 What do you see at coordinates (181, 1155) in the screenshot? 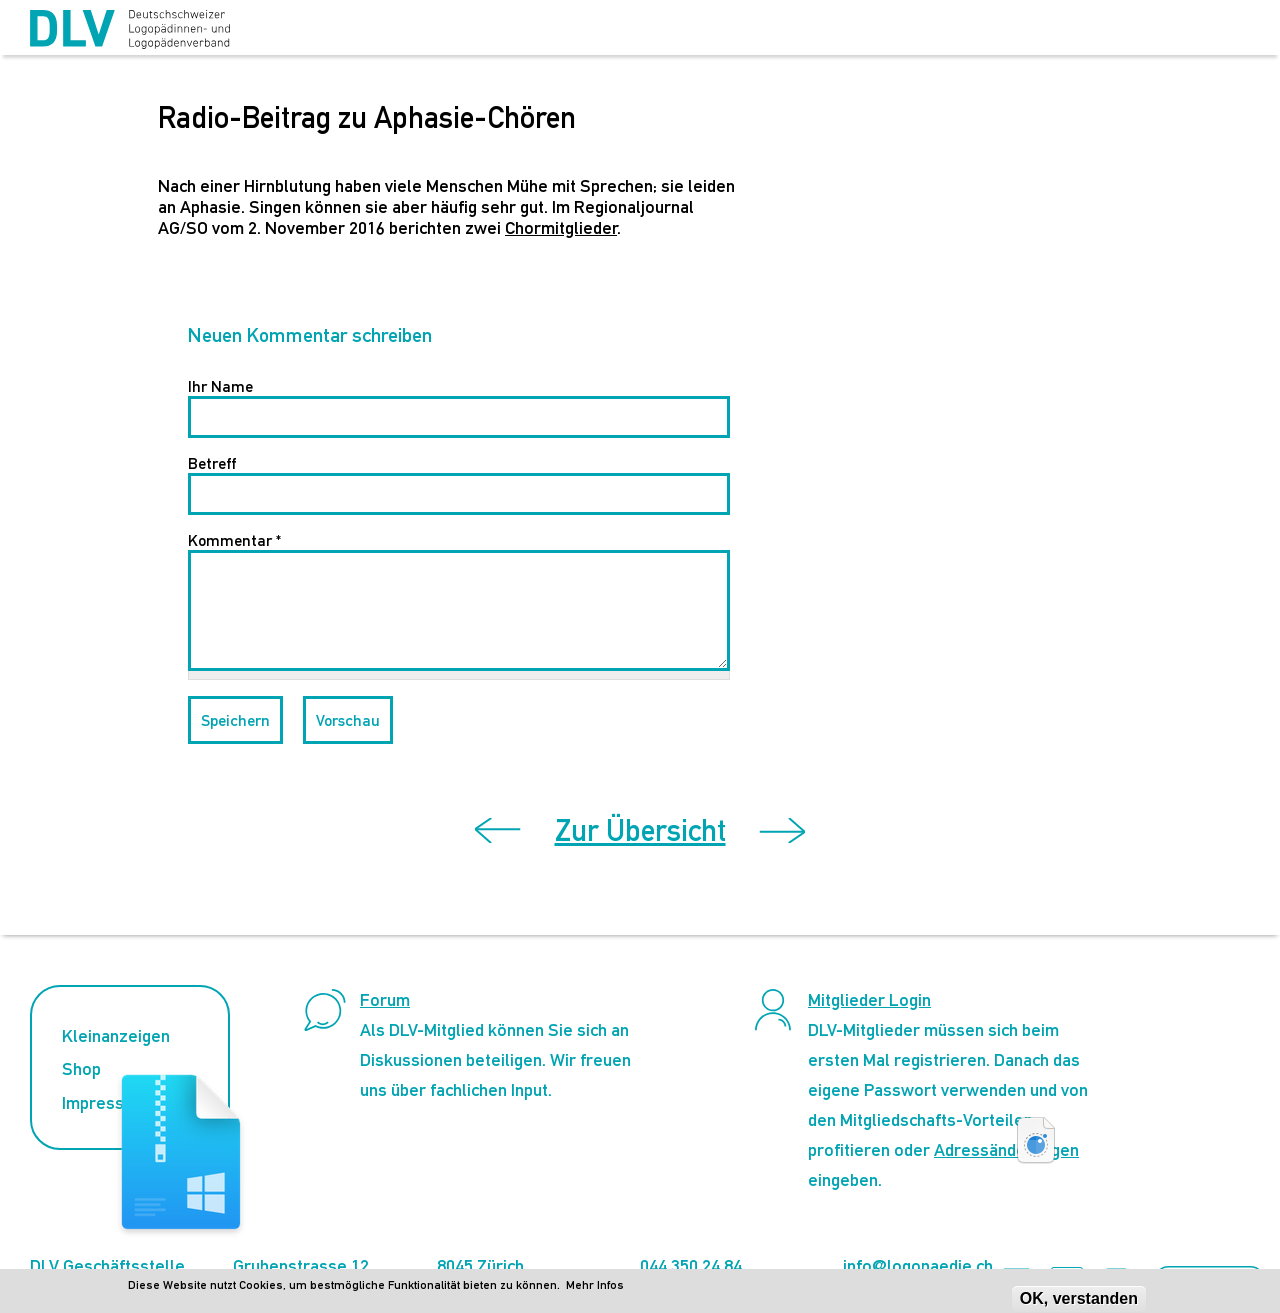
I see `a compressed windows executable file` at bounding box center [181, 1155].